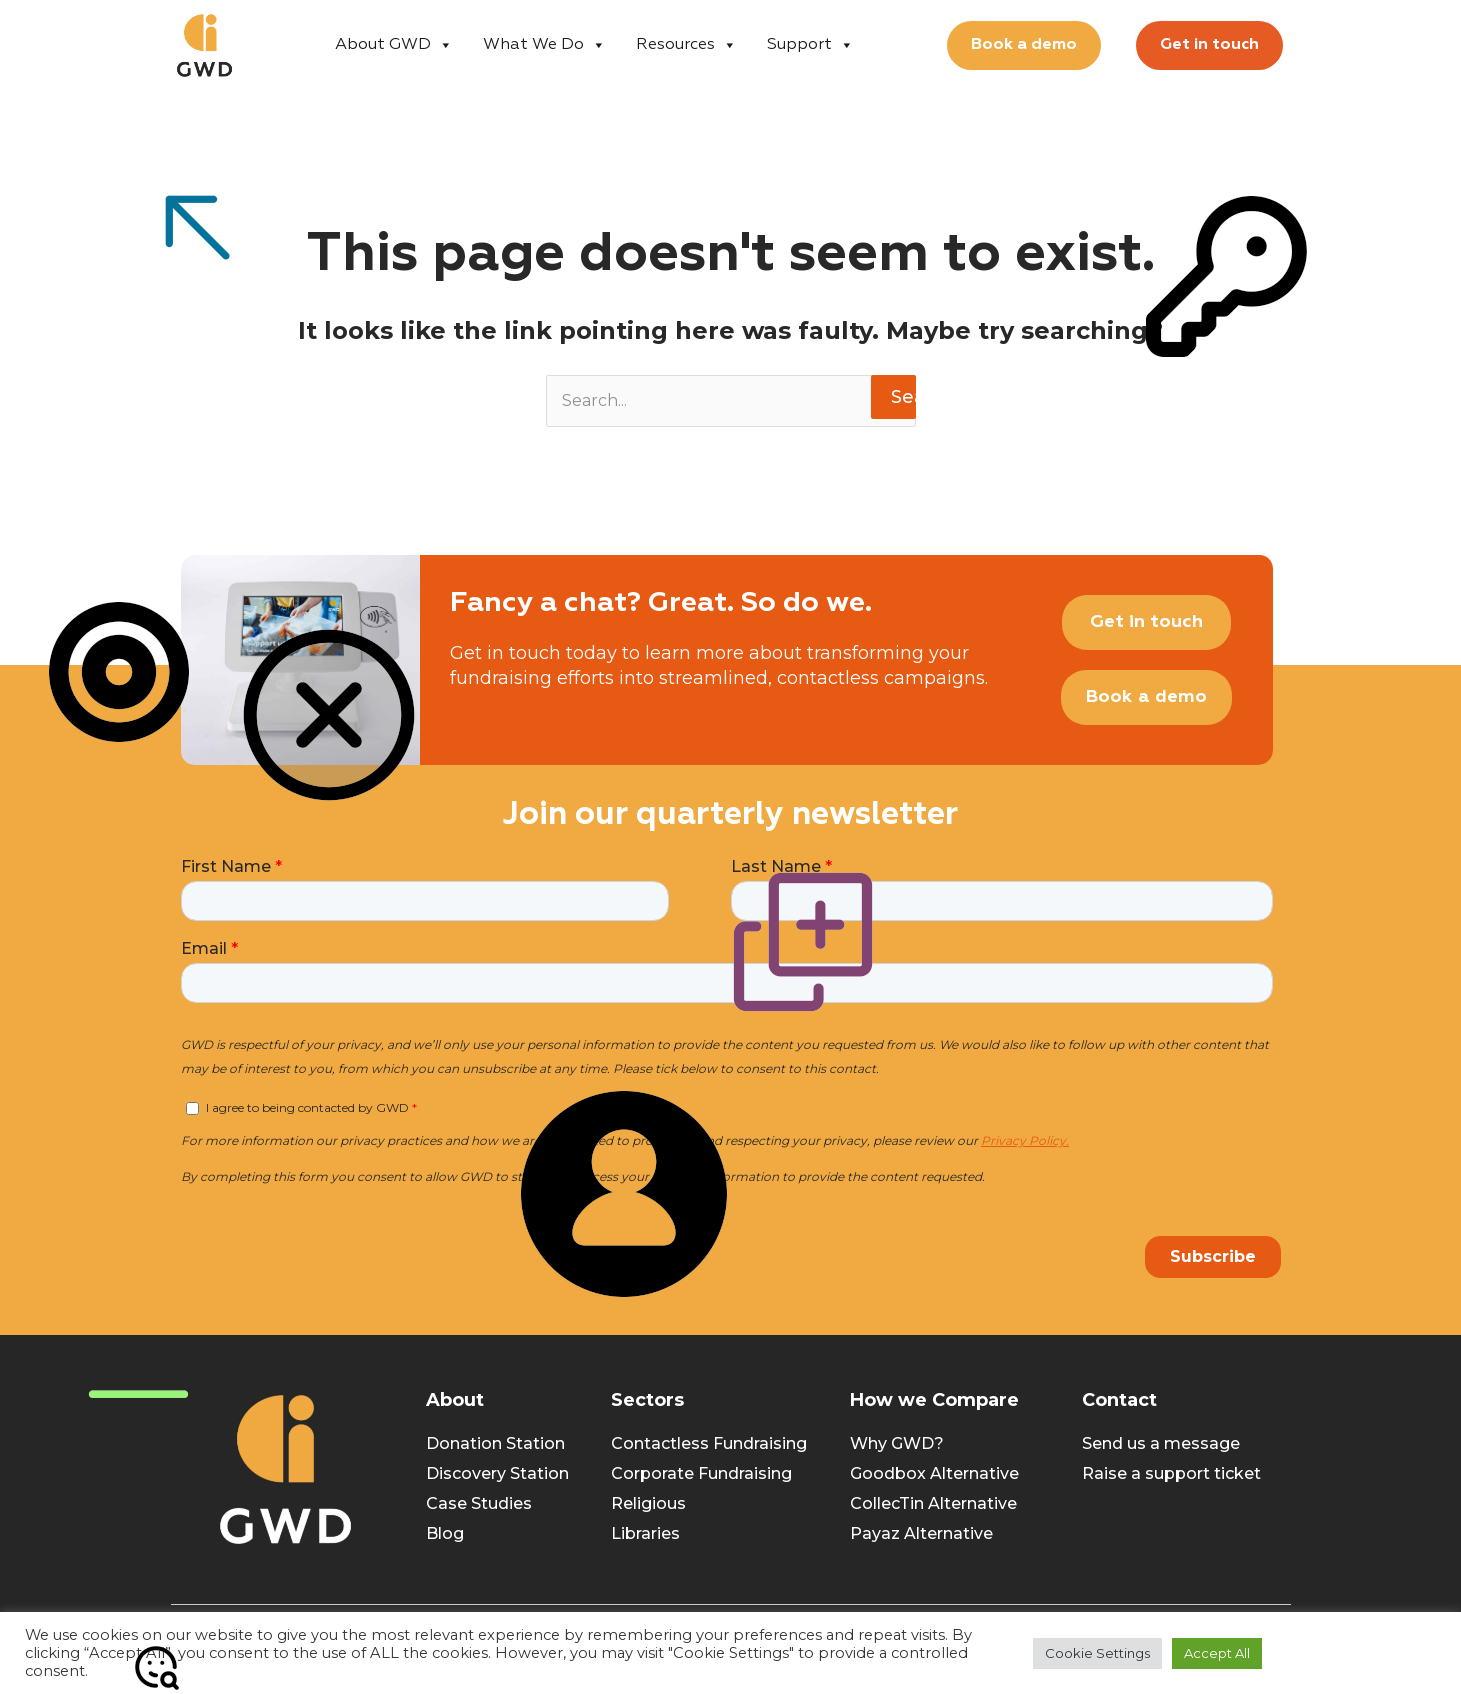 The image size is (1461, 1694). I want to click on access security or authentication settings, so click(1226, 276).